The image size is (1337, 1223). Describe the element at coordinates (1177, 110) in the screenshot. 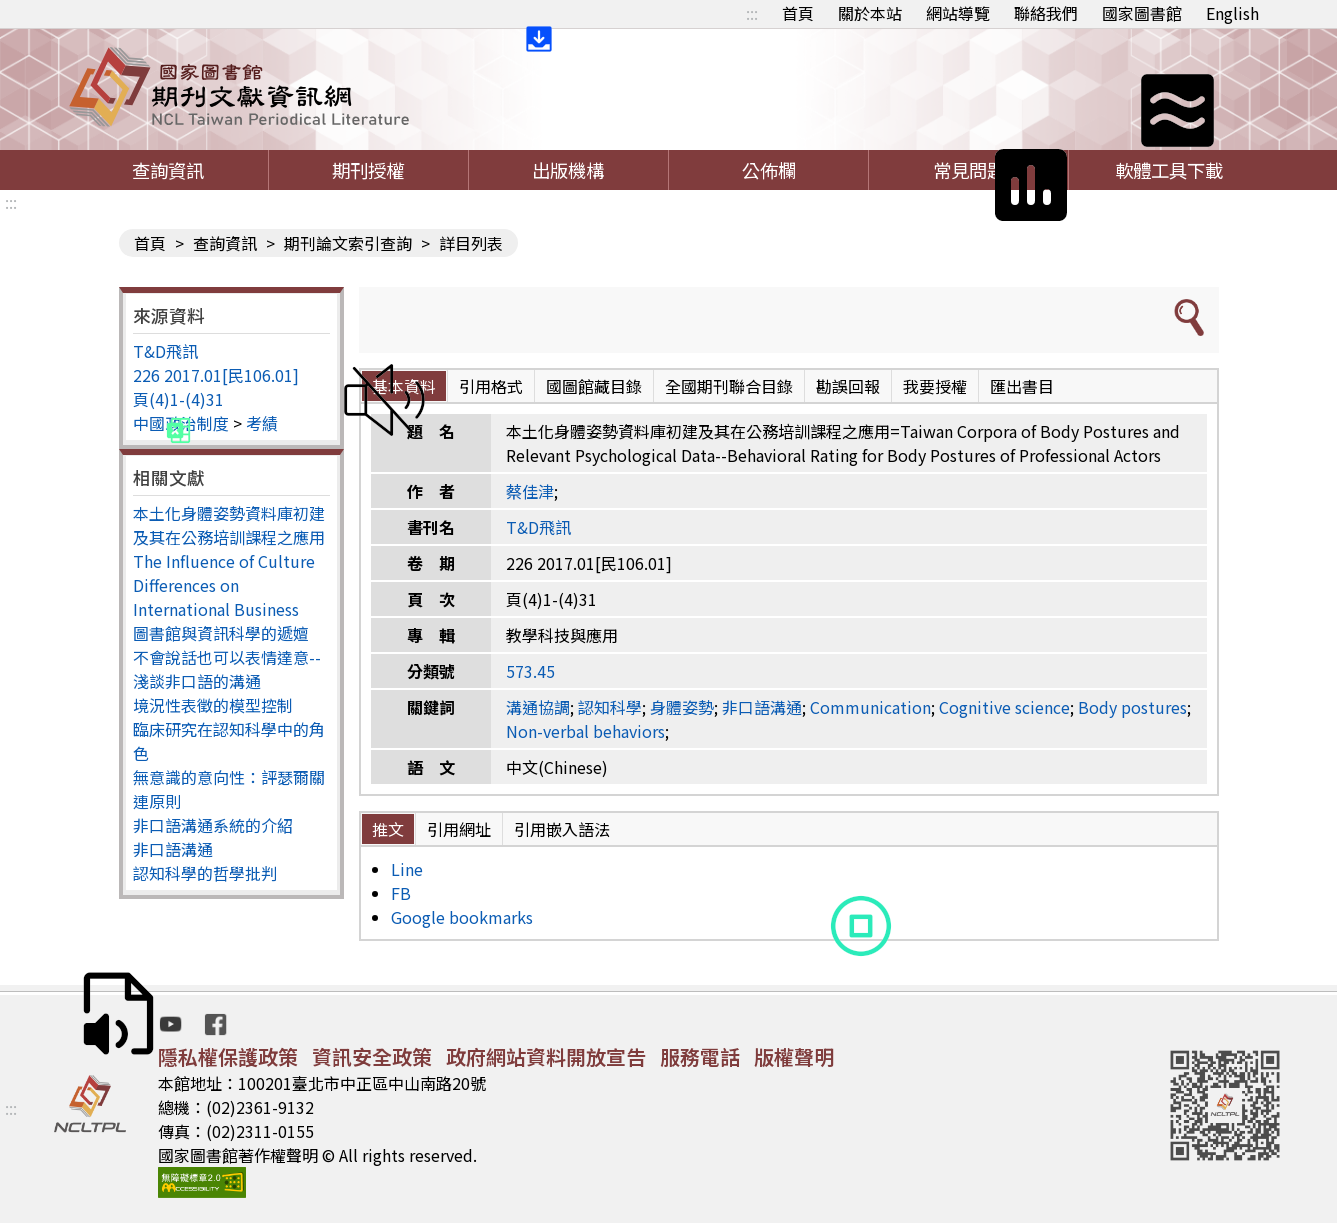

I see `indicates approximate or estimated value` at that location.